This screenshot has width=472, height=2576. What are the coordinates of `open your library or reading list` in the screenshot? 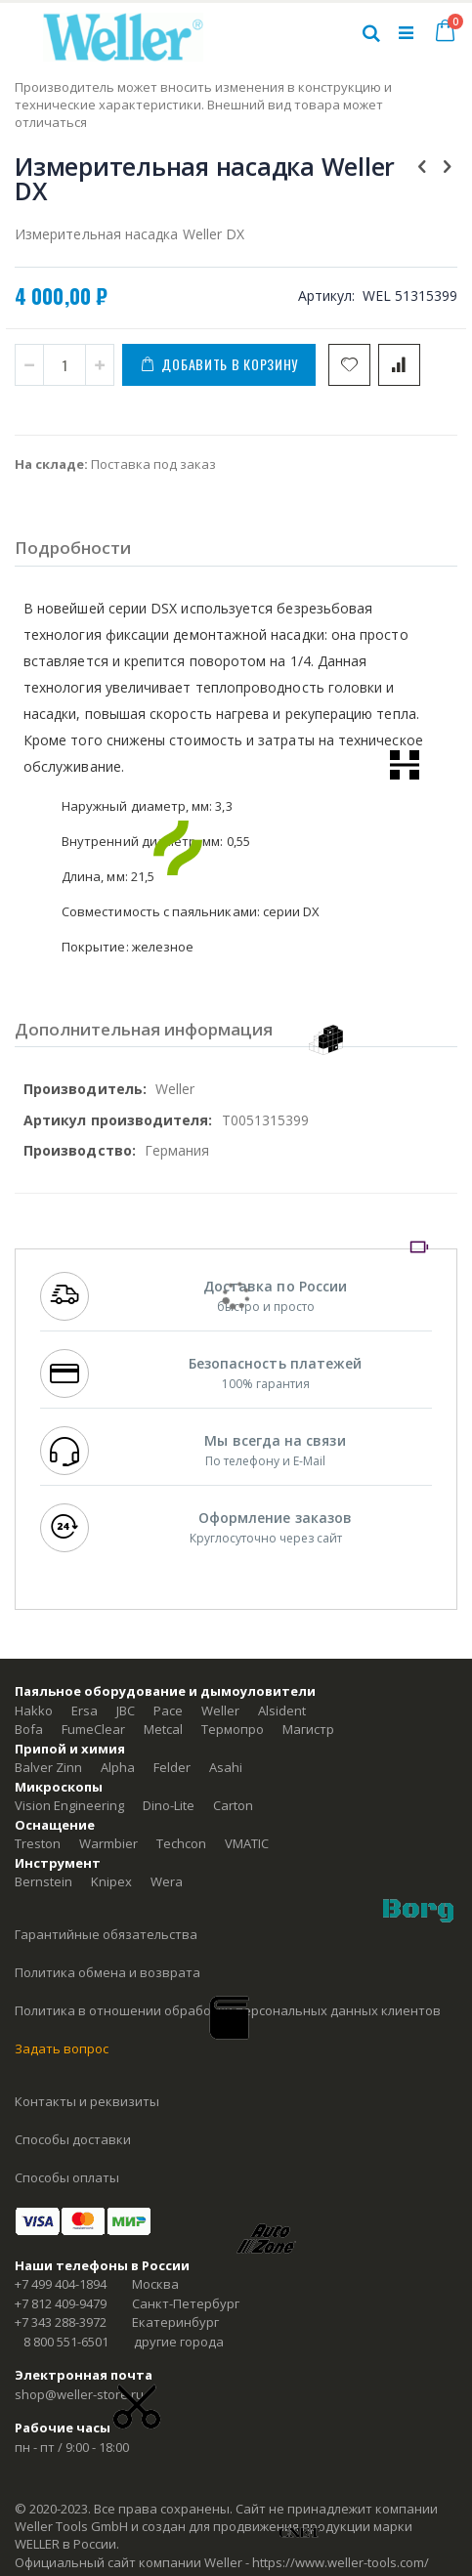 It's located at (229, 2017).